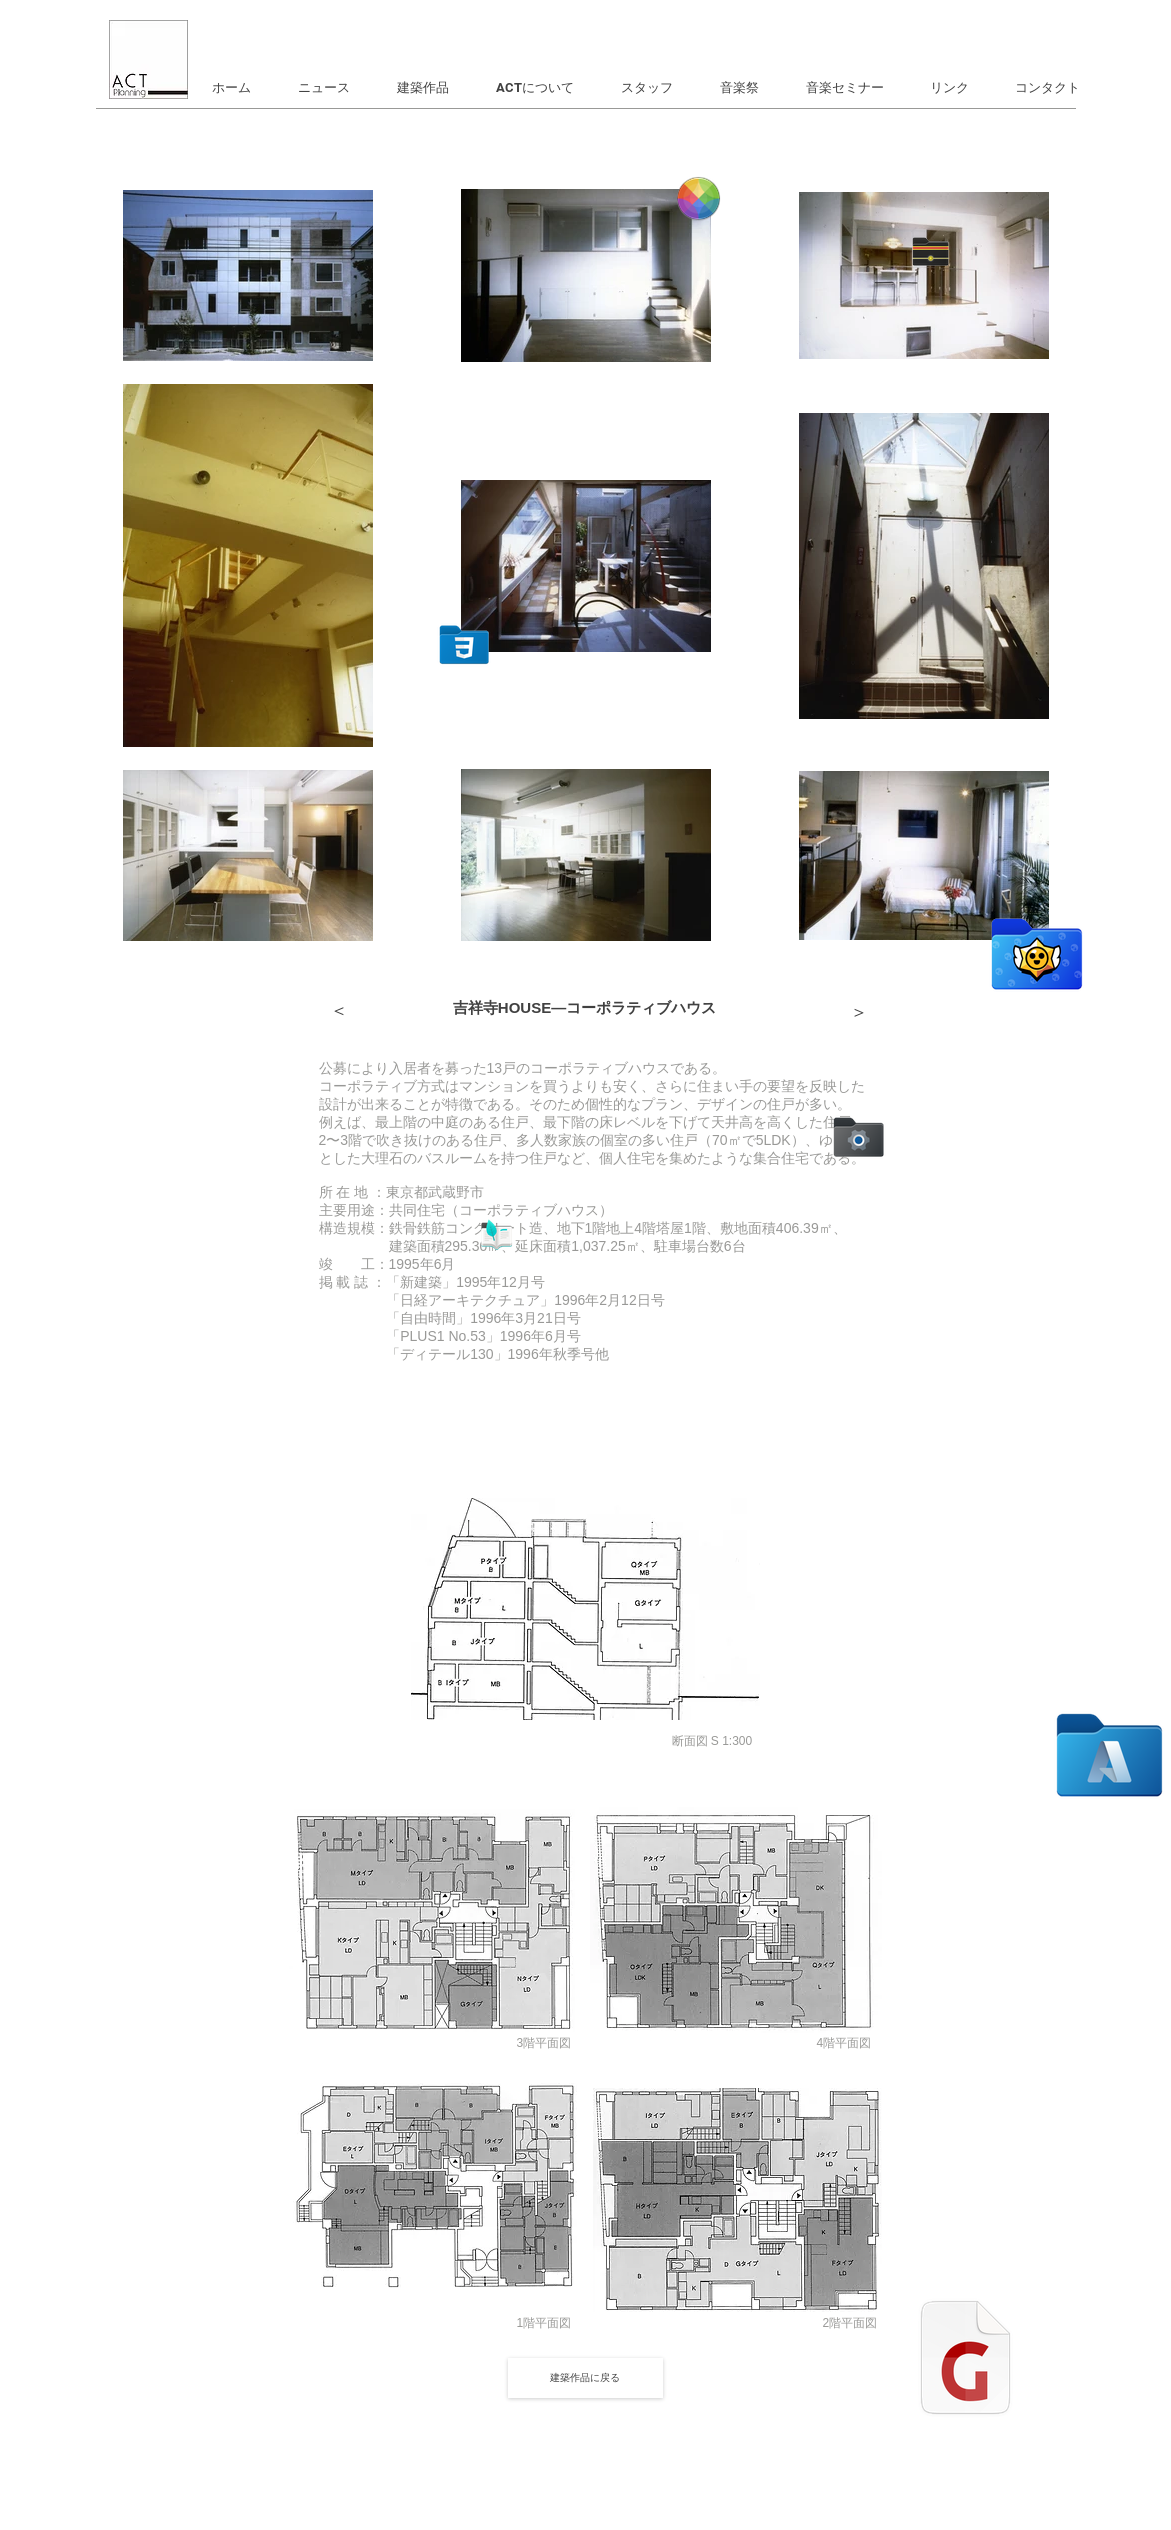 This screenshot has height=2530, width=1171. Describe the element at coordinates (1036, 956) in the screenshot. I see `open brawl stars game files folder` at that location.